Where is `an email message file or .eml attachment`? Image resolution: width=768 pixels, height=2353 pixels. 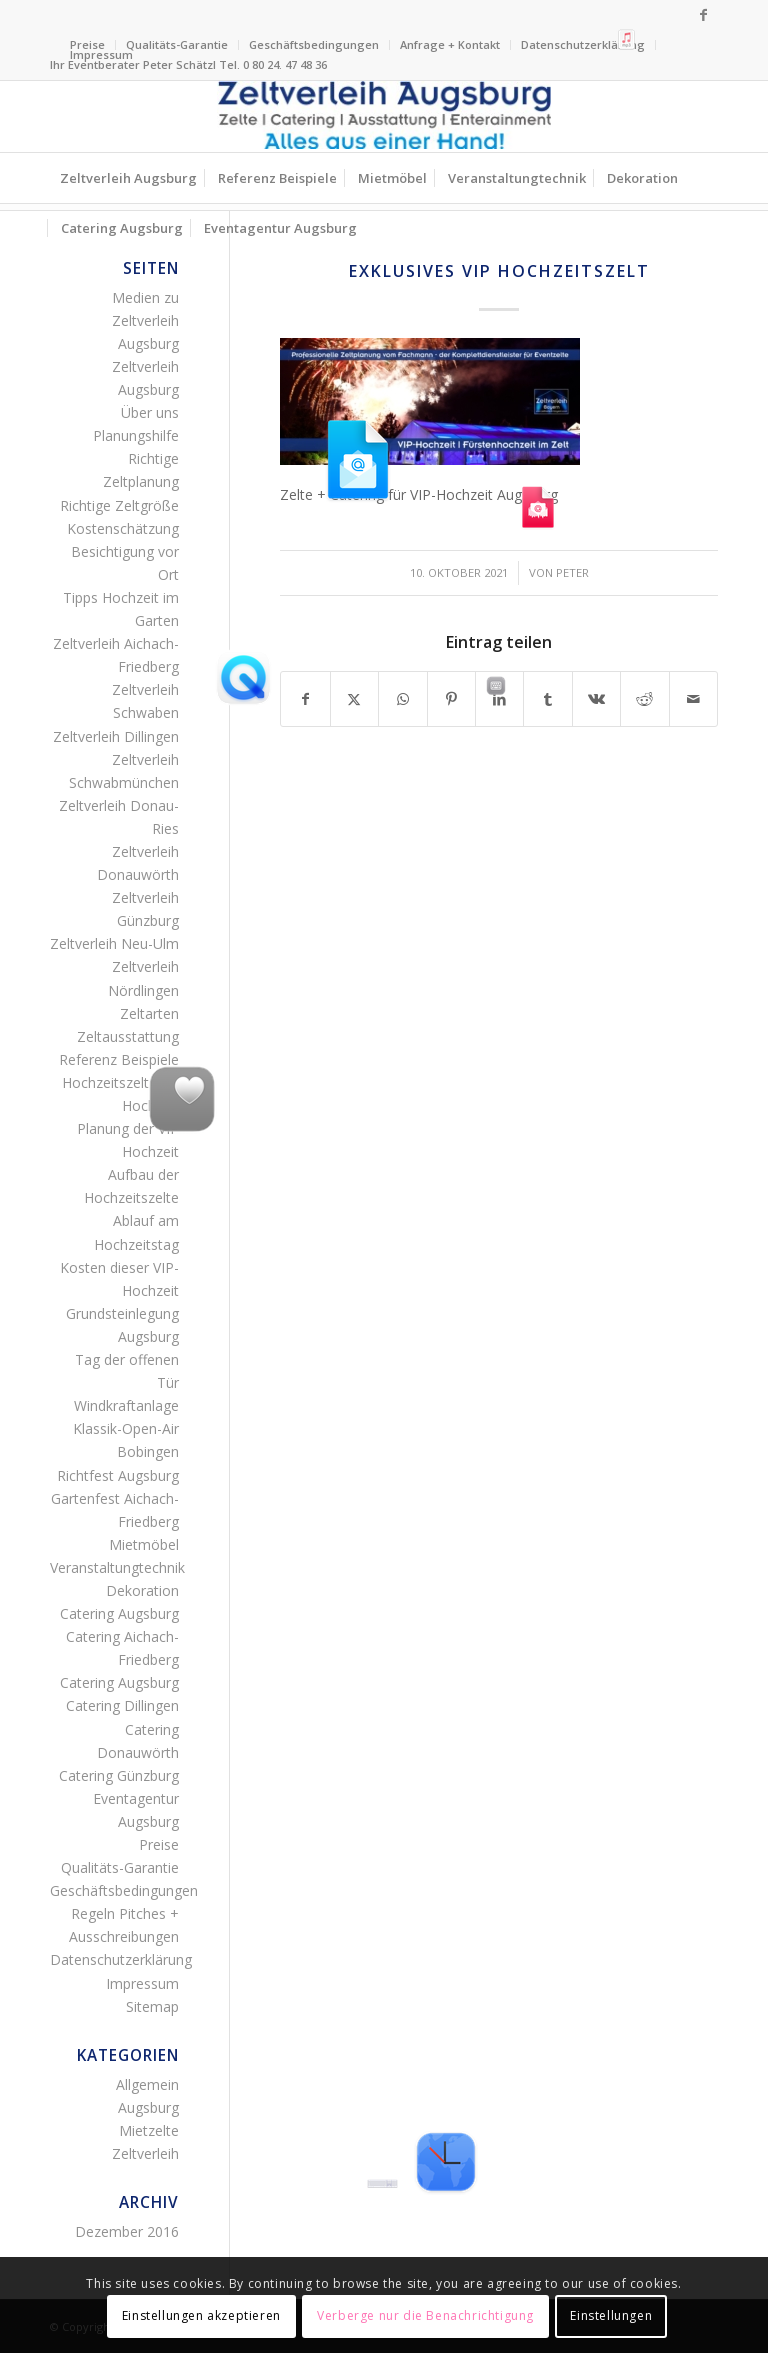
an email message file or .eml attachment is located at coordinates (358, 461).